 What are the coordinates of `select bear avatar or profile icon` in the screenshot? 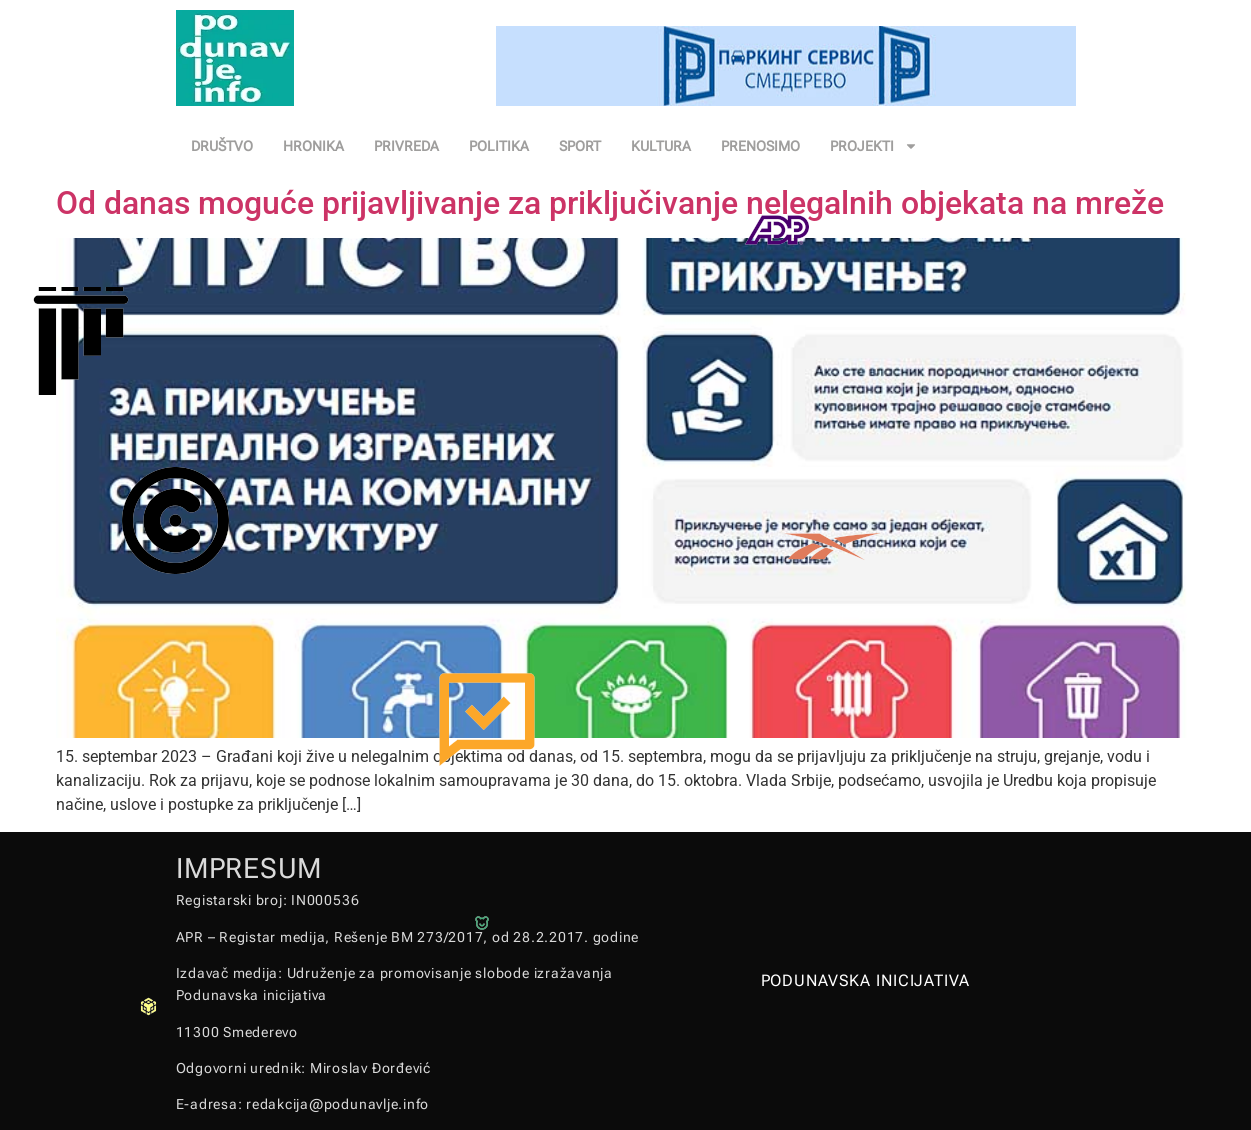 It's located at (482, 923).